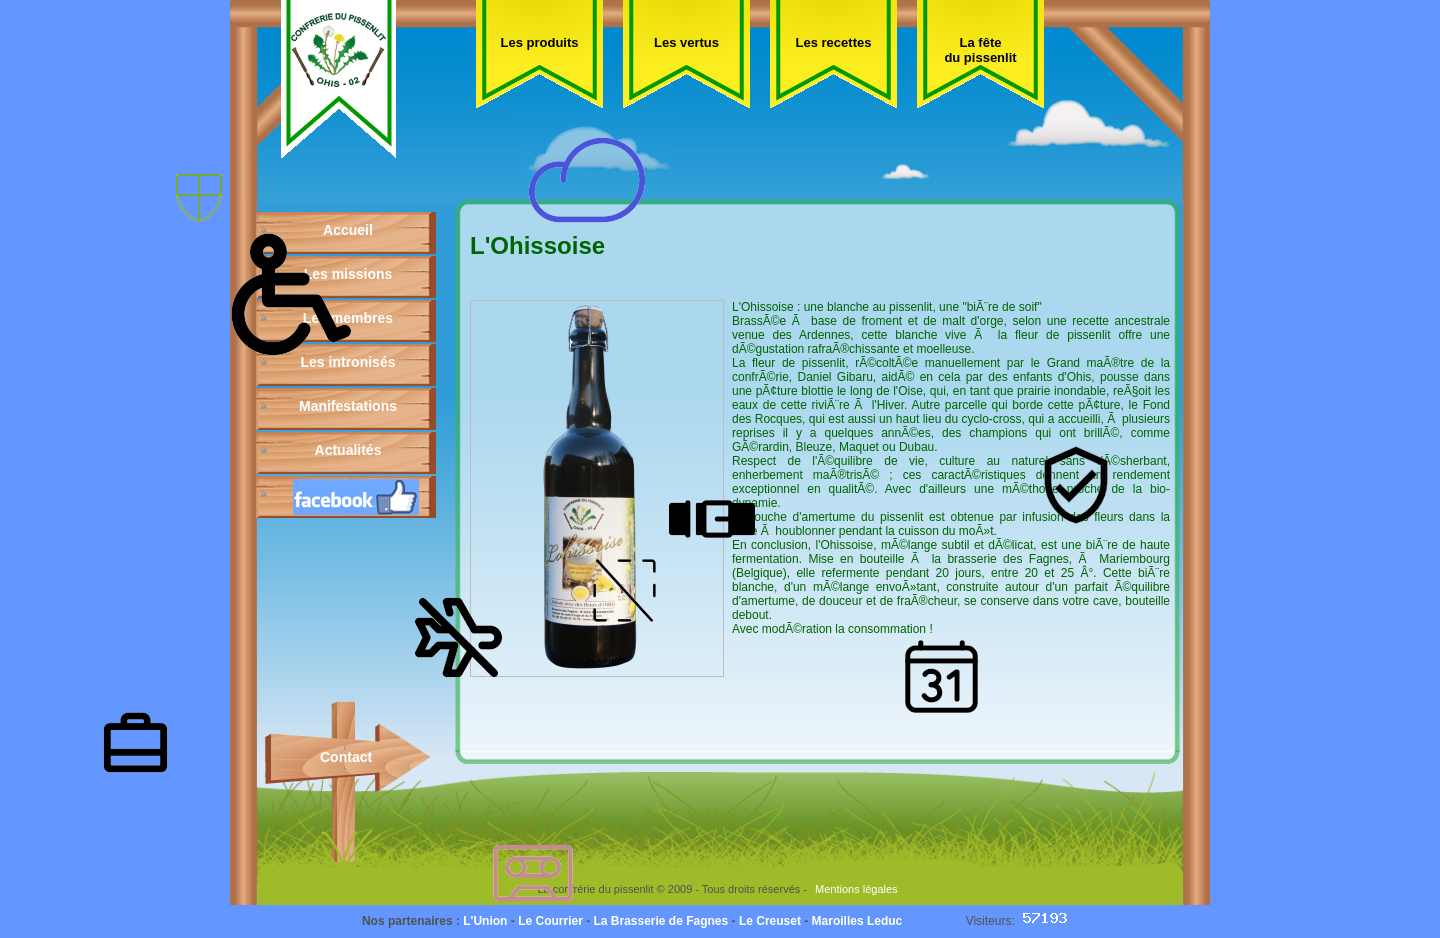 Image resolution: width=1440 pixels, height=938 pixels. I want to click on view or select a specific date, so click(941, 676).